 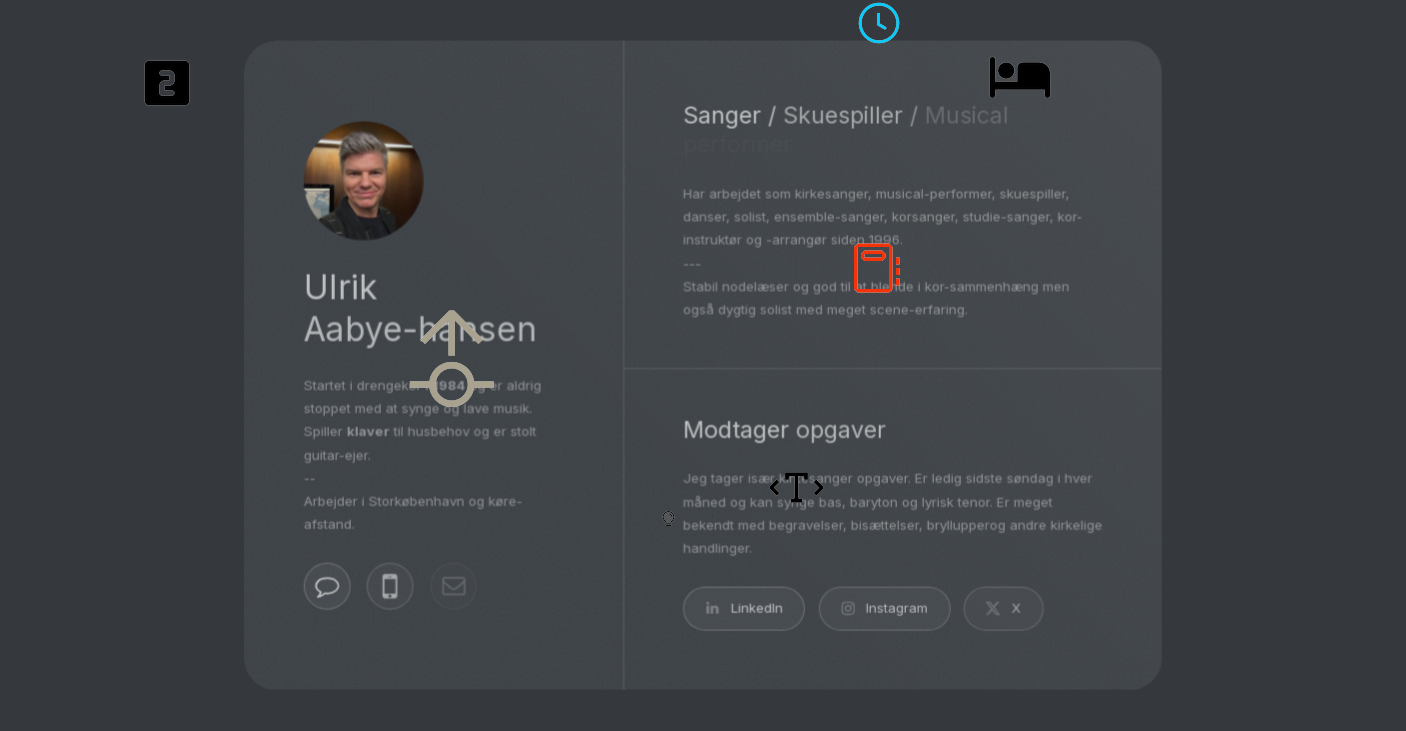 I want to click on select image filter or look number two, so click(x=167, y=83).